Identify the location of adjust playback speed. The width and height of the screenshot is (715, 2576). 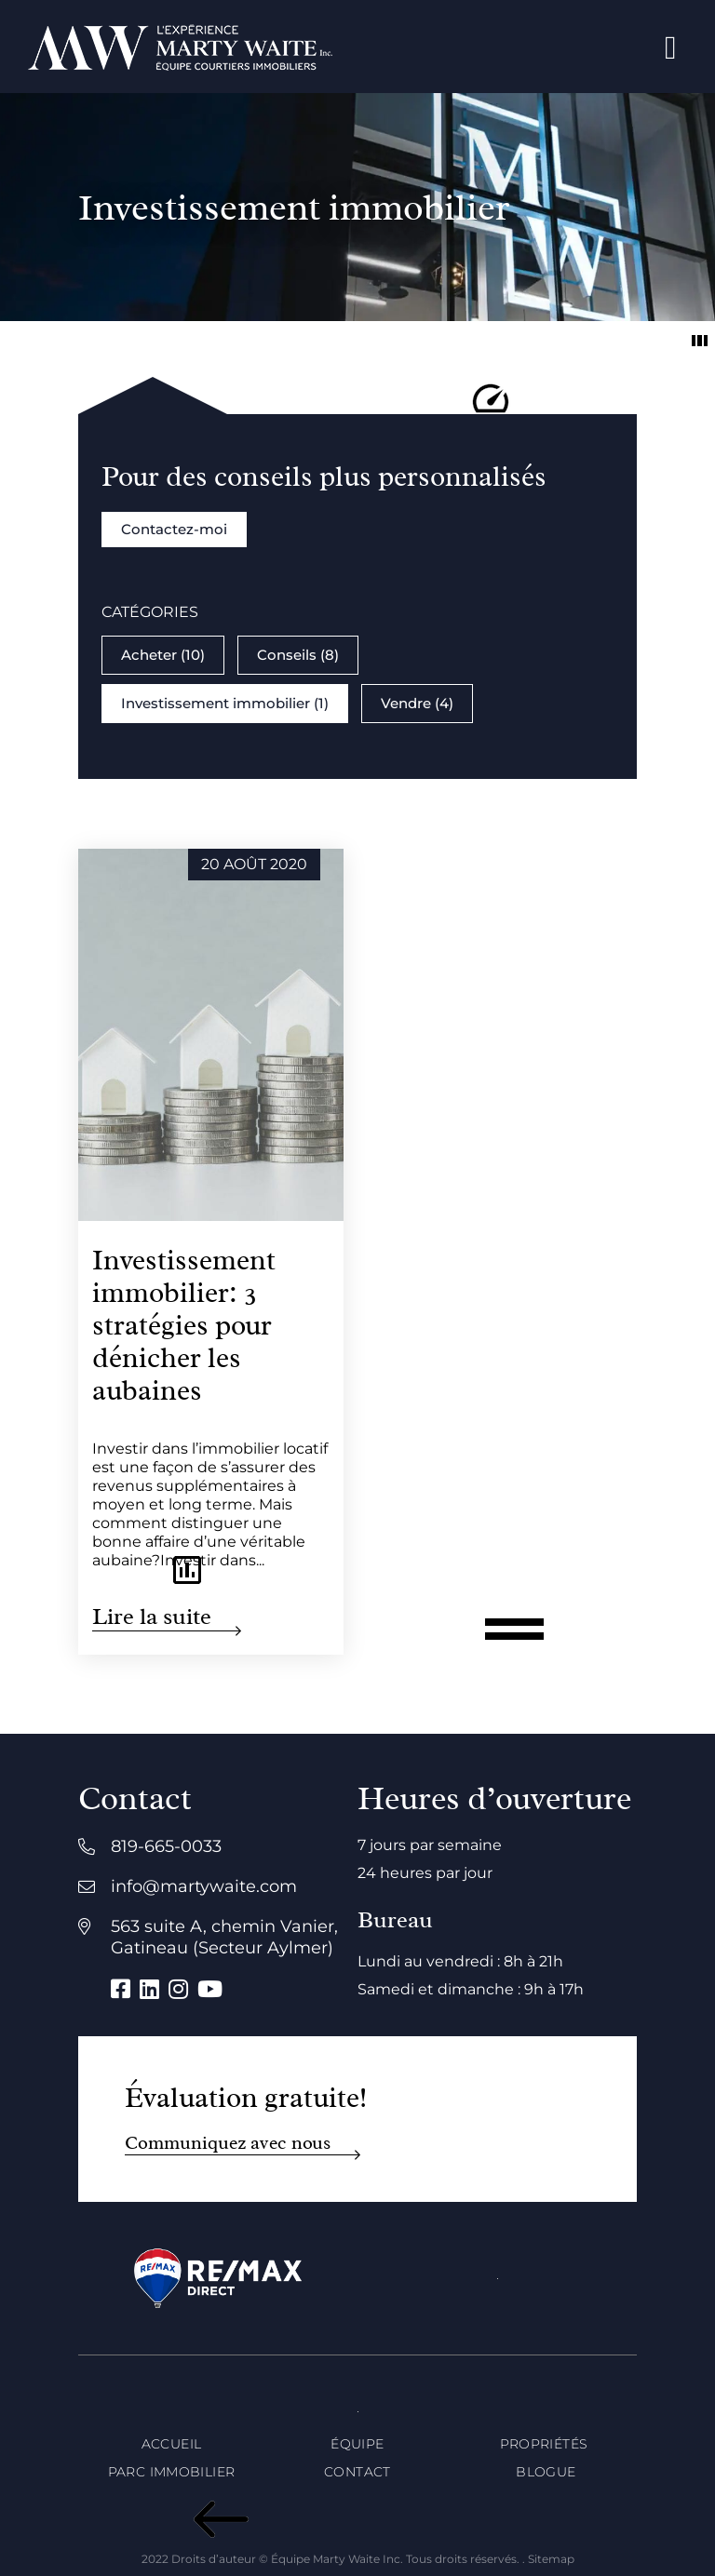
(491, 398).